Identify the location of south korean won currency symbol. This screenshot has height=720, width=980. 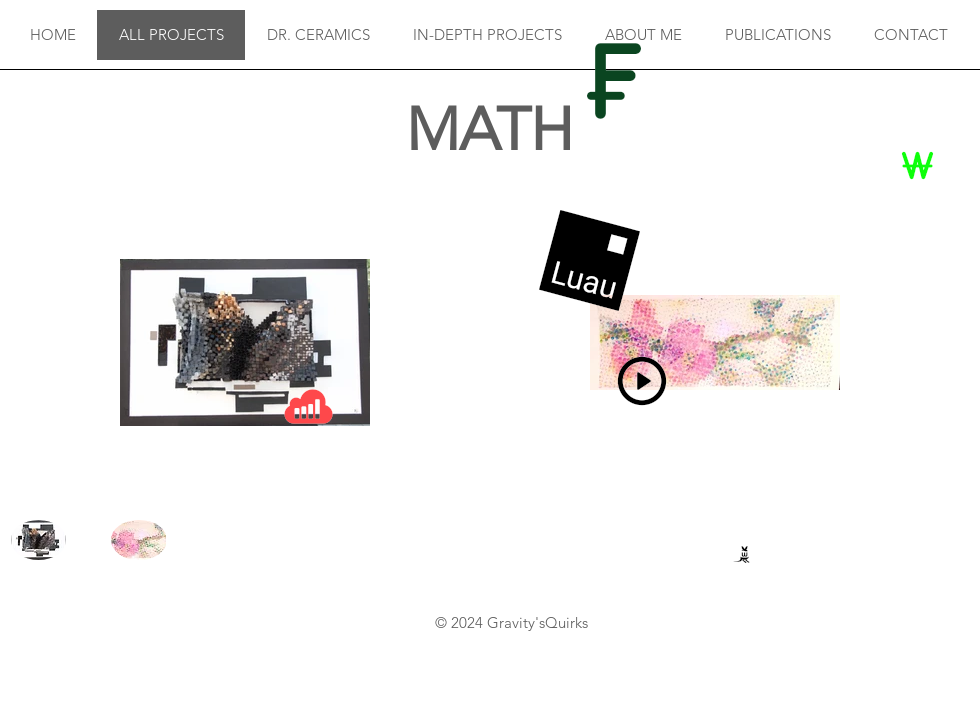
(917, 165).